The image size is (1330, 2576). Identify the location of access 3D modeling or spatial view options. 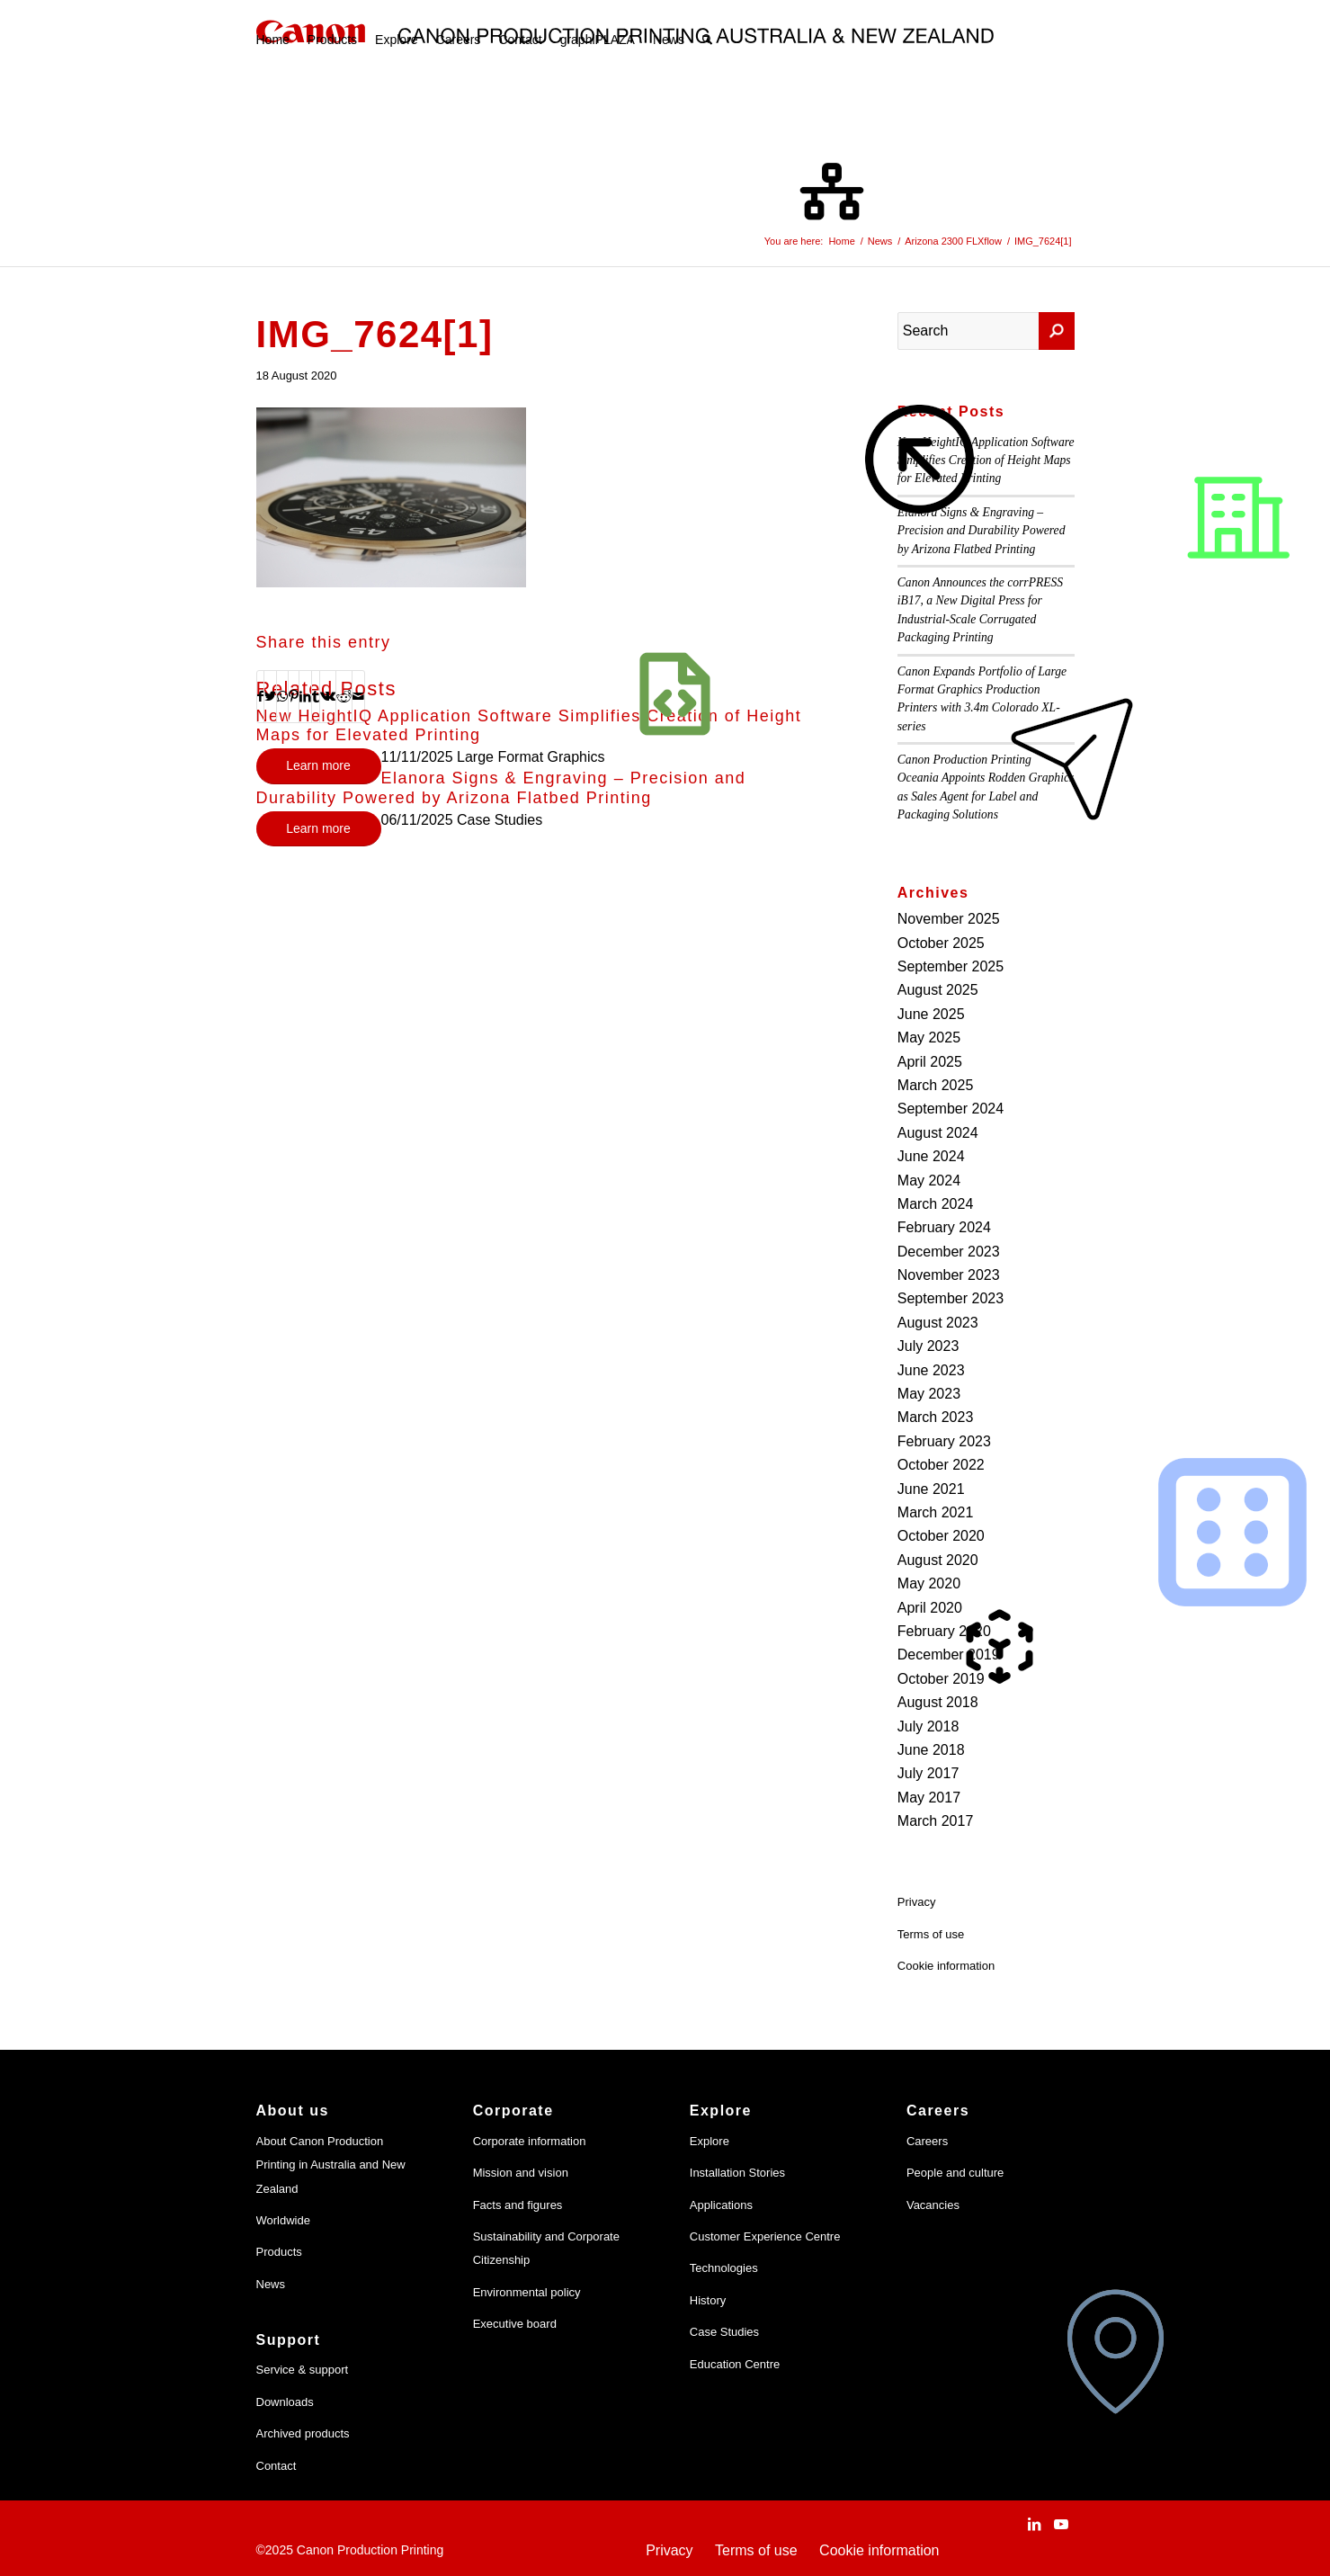
(999, 1646).